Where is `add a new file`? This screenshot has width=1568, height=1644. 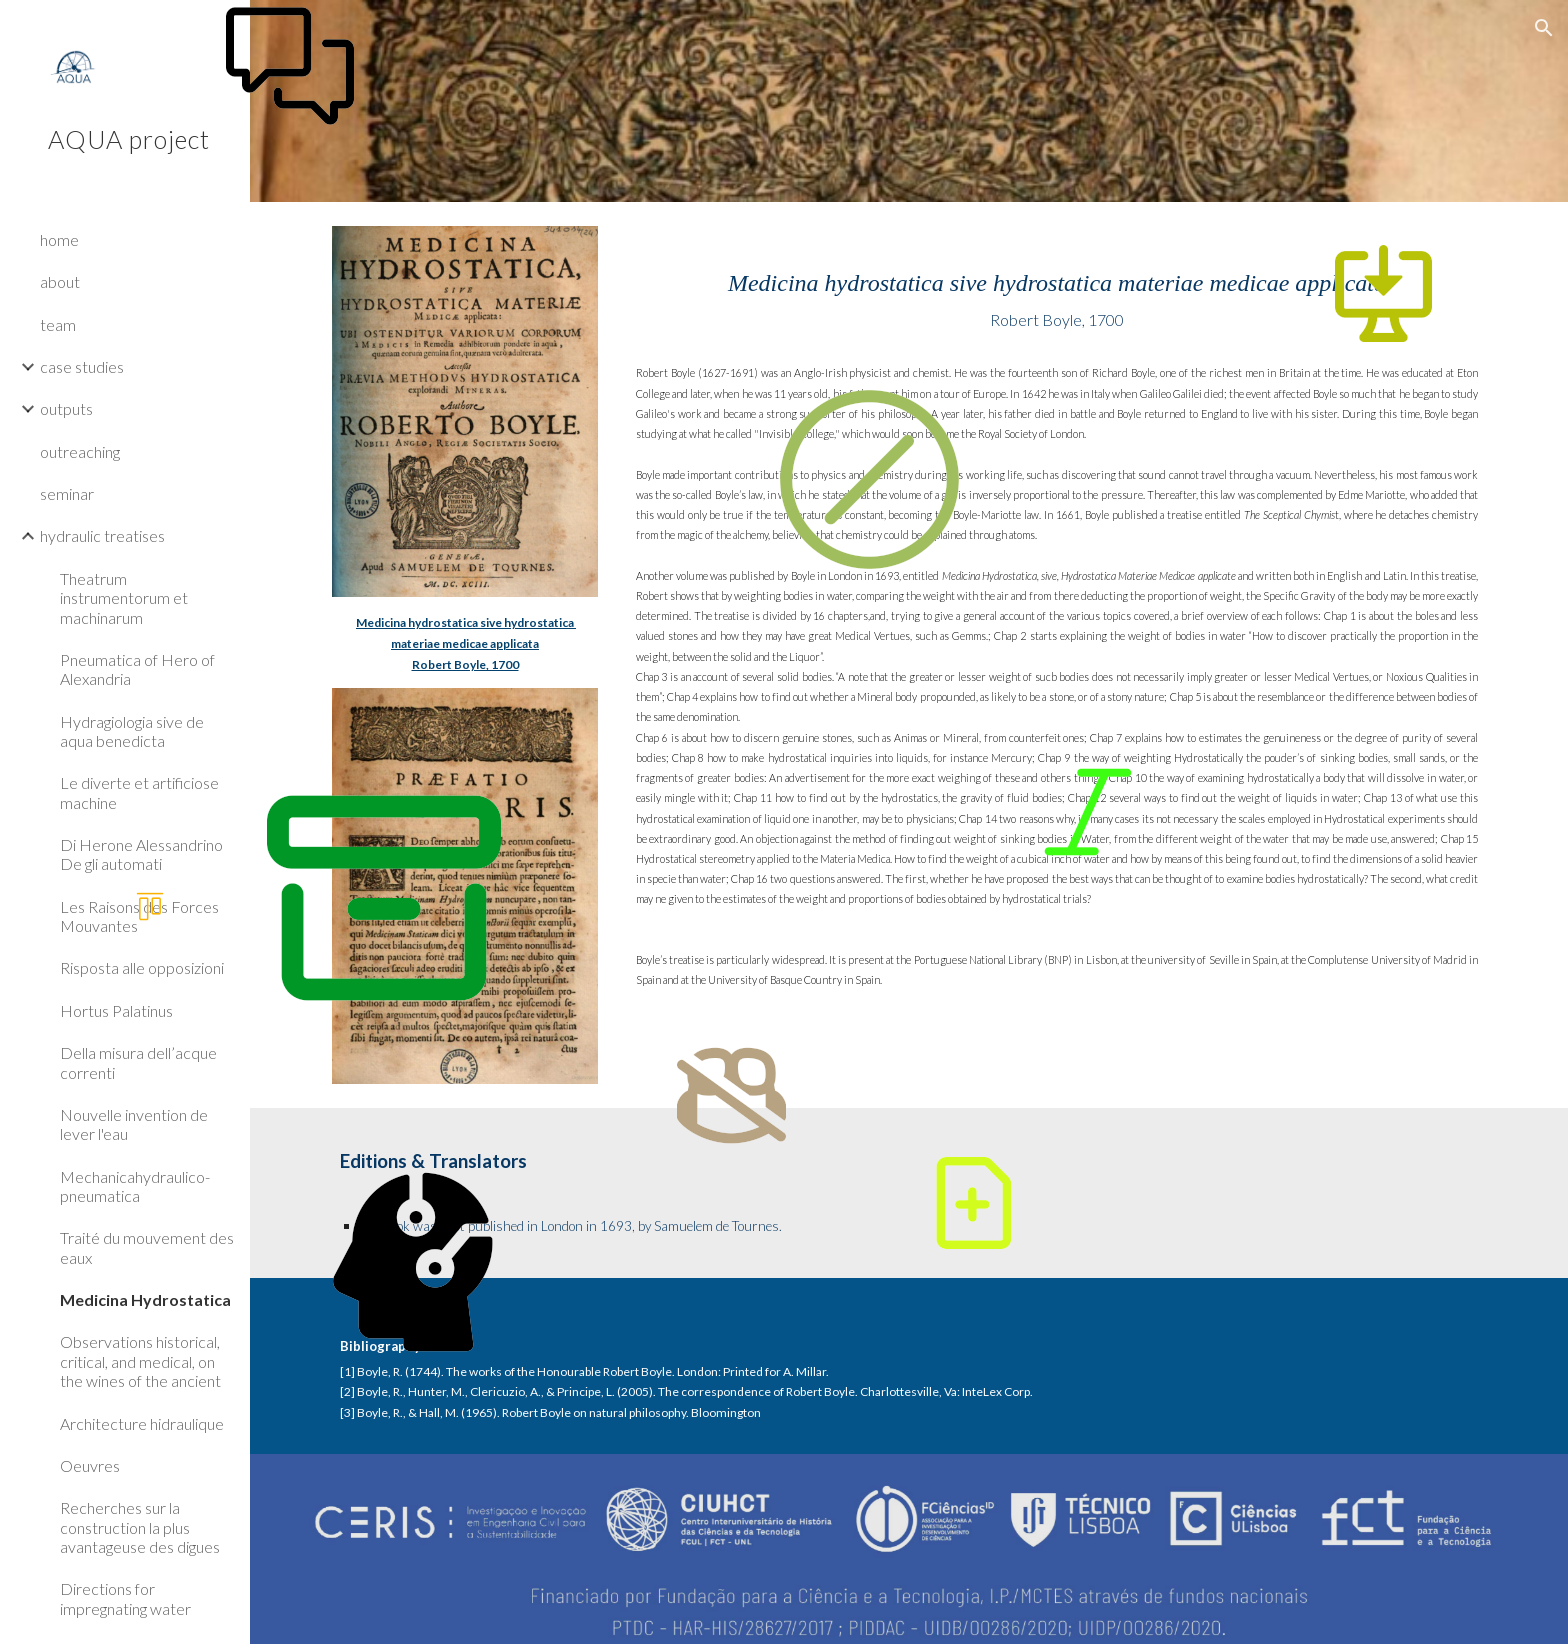
add a new file is located at coordinates (971, 1203).